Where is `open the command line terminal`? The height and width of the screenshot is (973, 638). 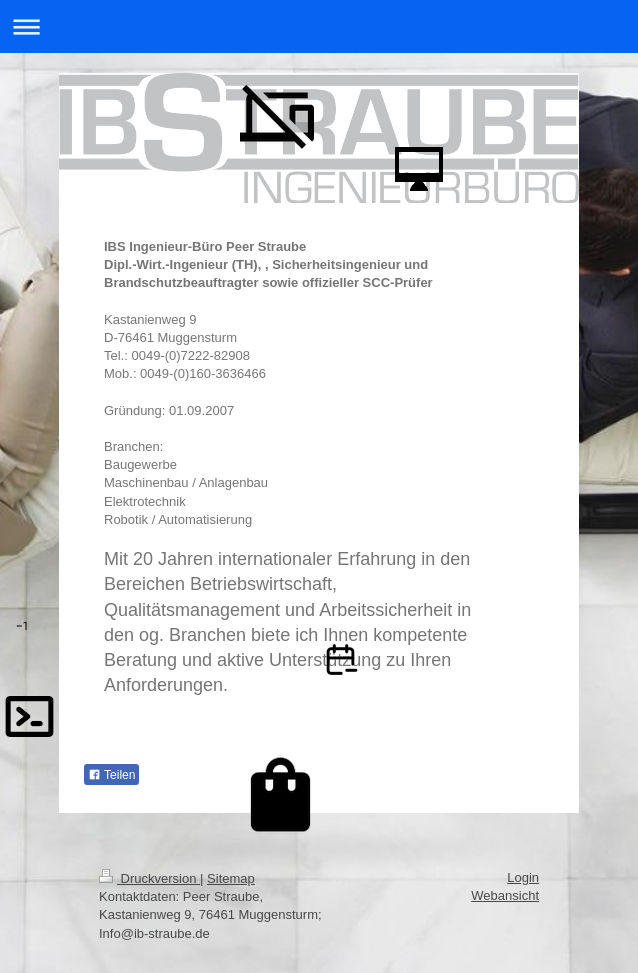
open the command line terminal is located at coordinates (29, 716).